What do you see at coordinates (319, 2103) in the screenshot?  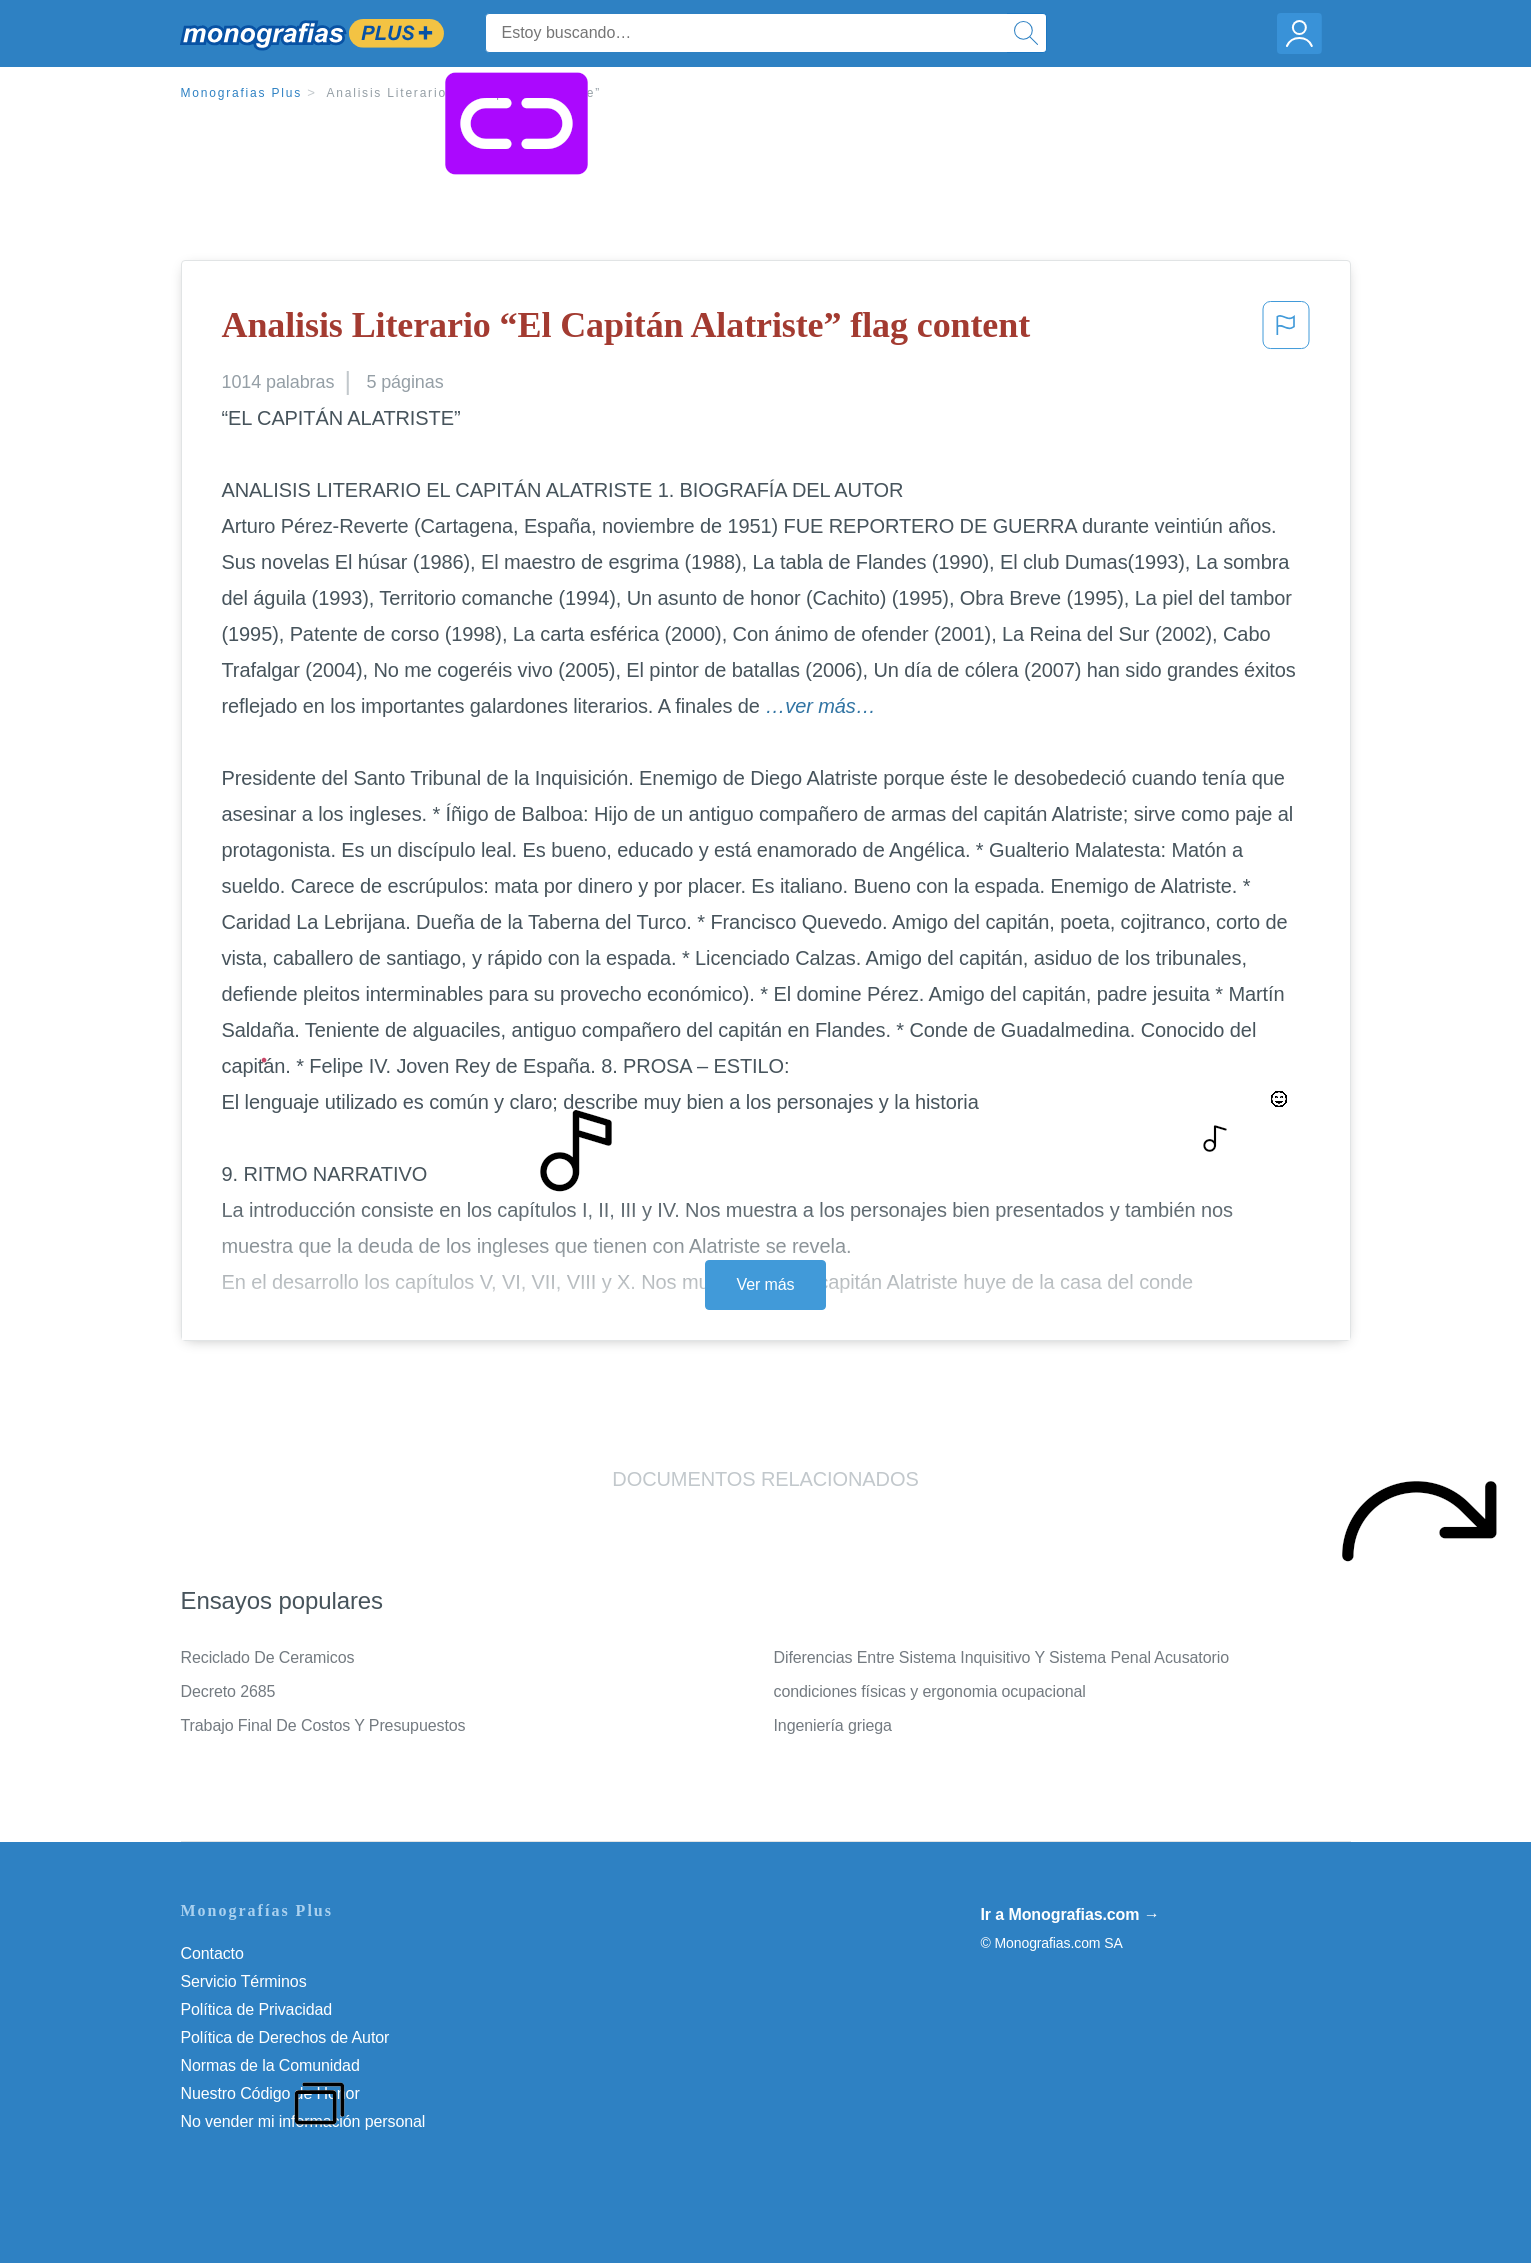 I see `view stacked cards or layers` at bounding box center [319, 2103].